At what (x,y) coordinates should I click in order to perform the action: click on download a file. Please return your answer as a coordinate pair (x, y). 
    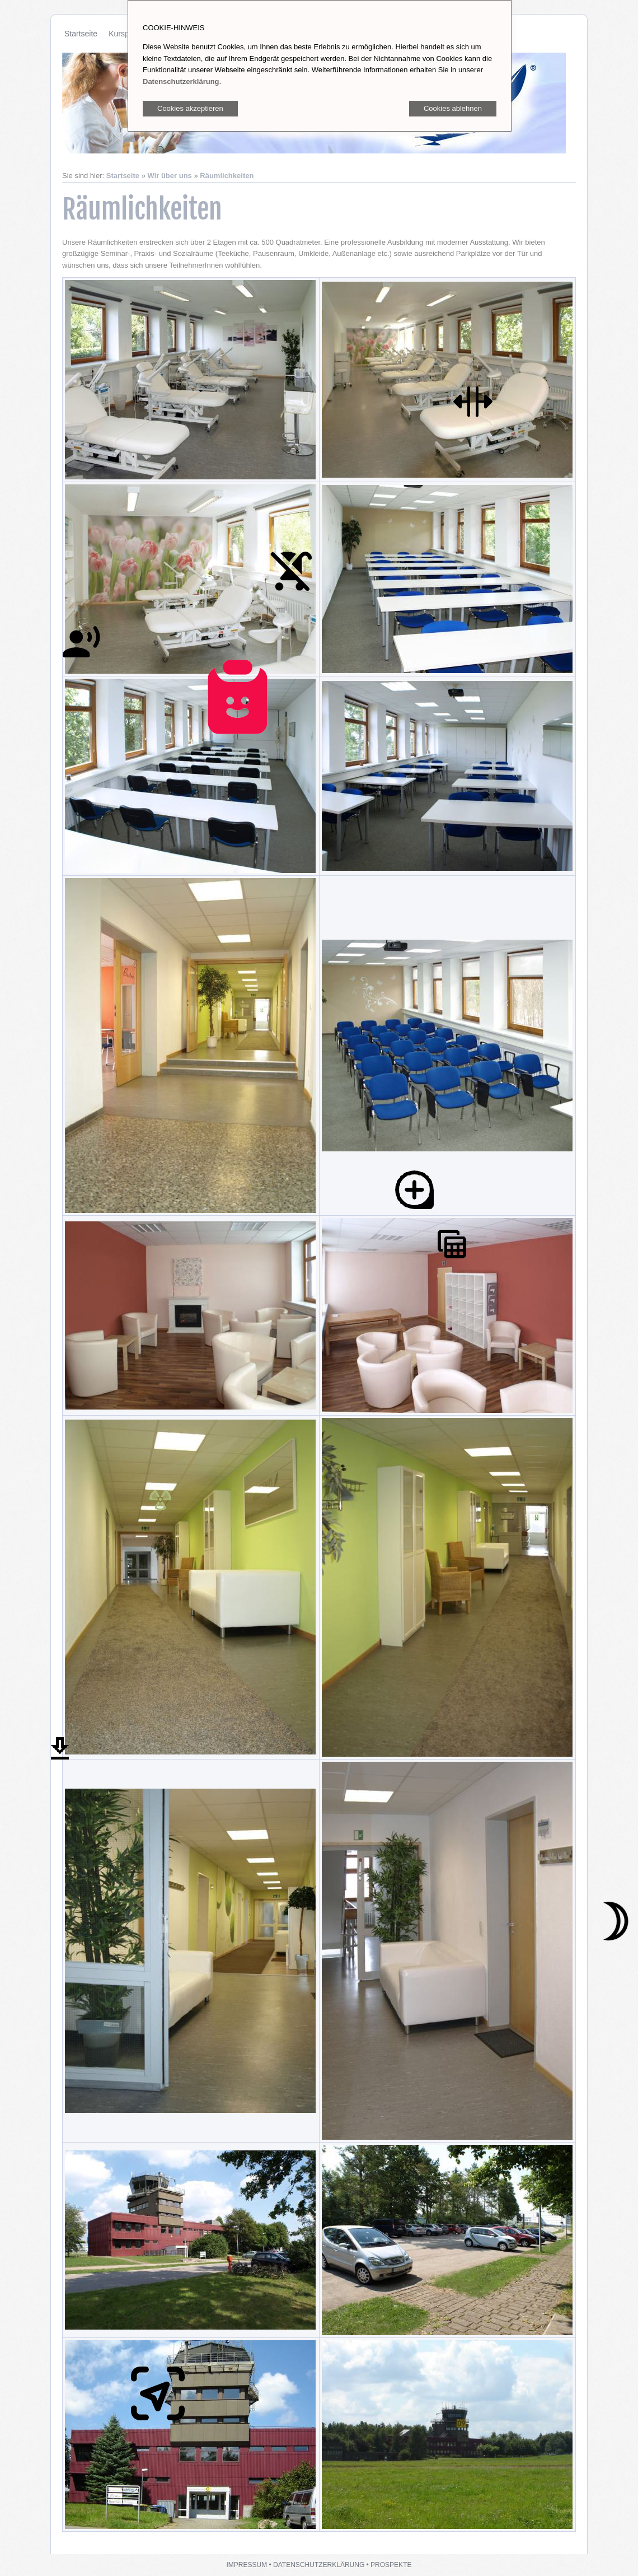
    Looking at the image, I should click on (60, 1749).